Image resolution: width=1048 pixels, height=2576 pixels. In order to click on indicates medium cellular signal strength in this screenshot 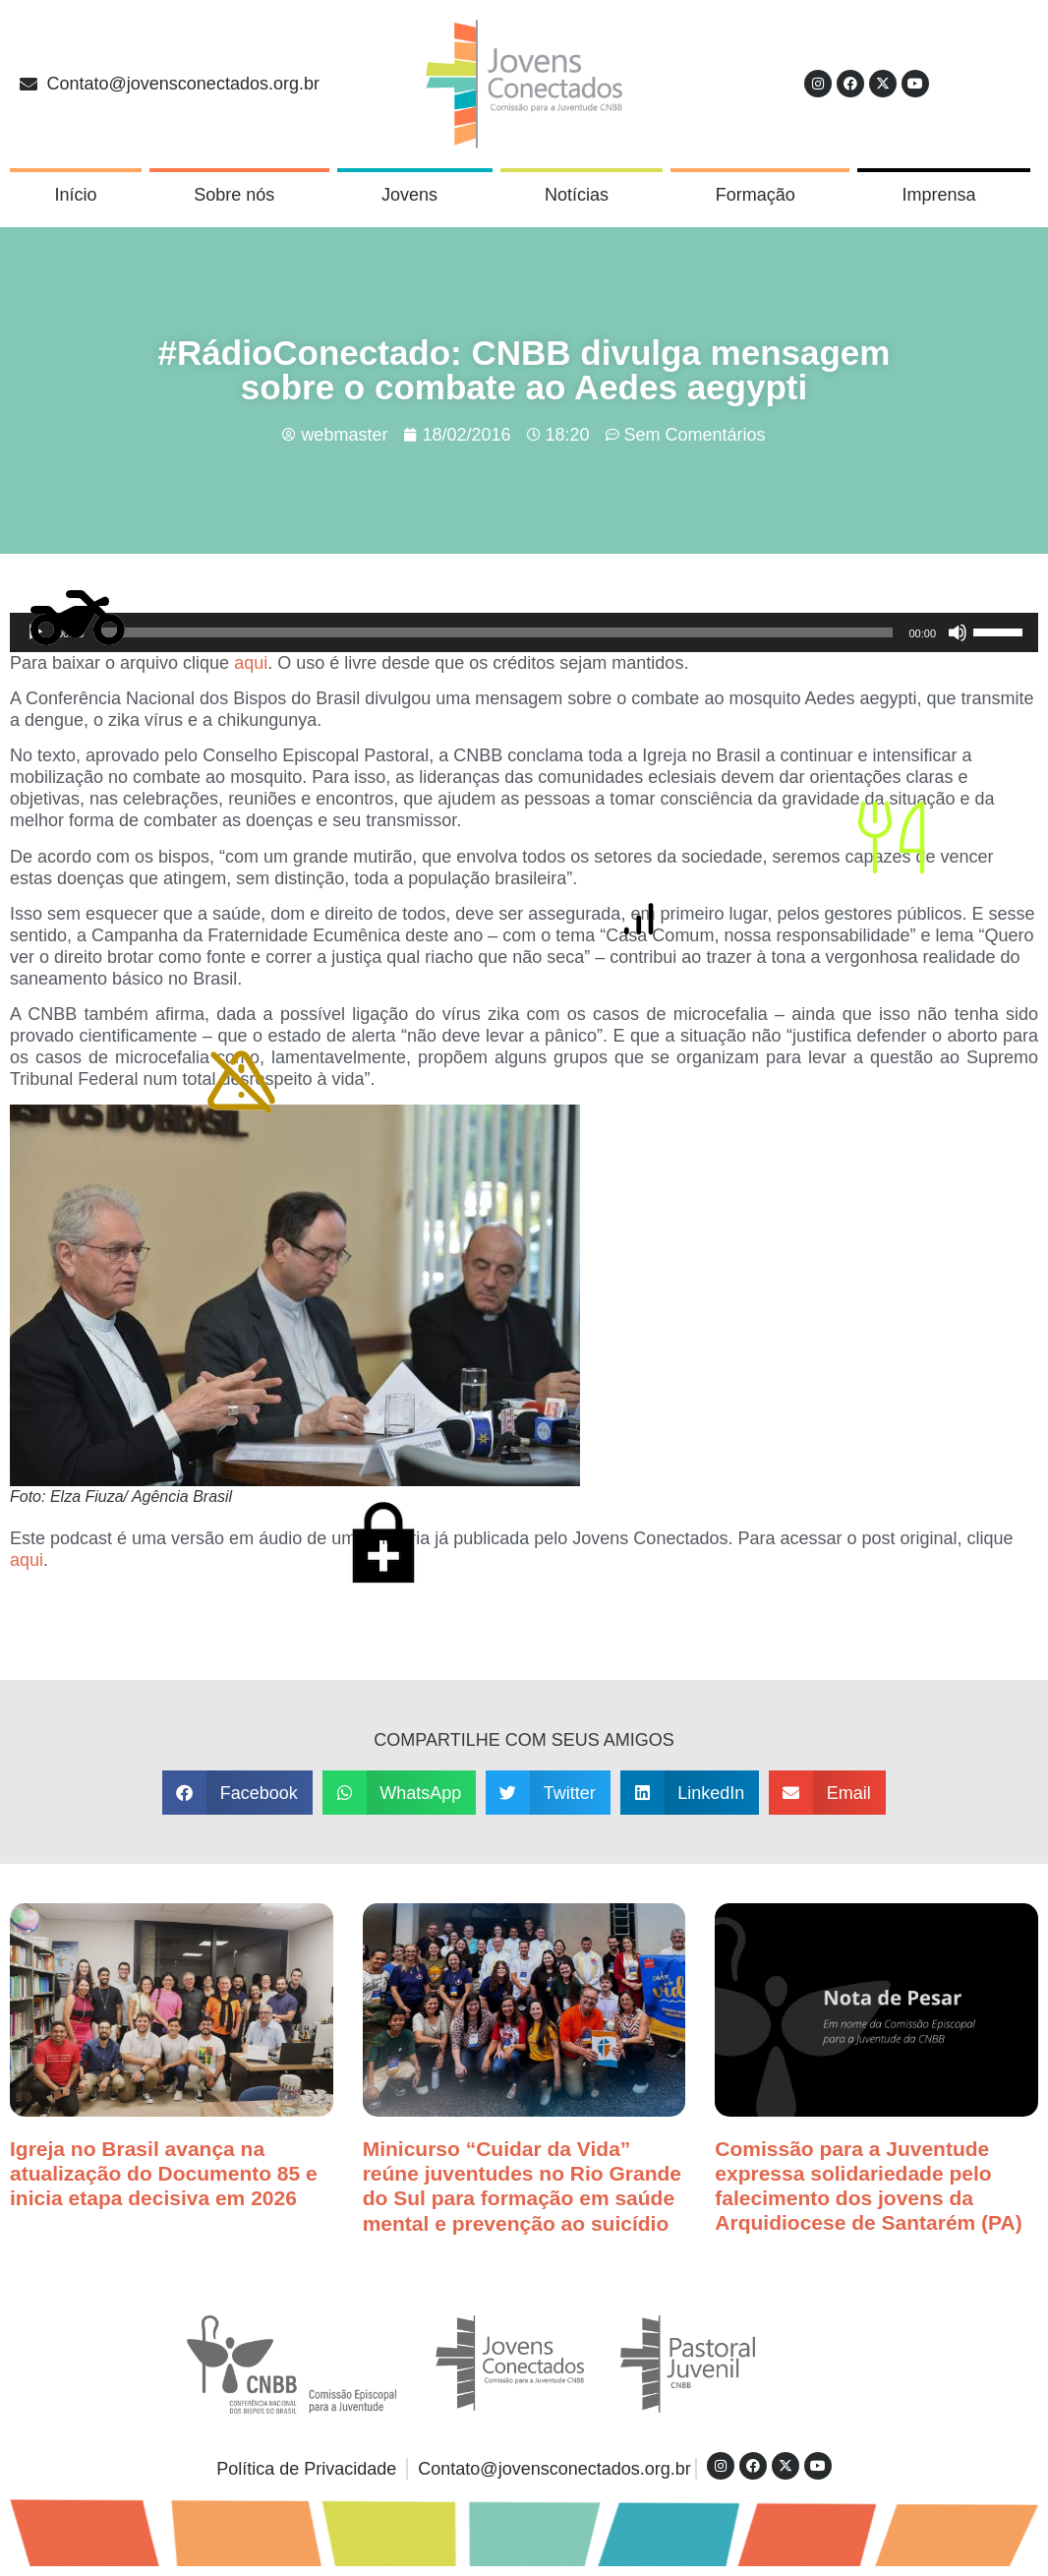, I will do `click(653, 910)`.